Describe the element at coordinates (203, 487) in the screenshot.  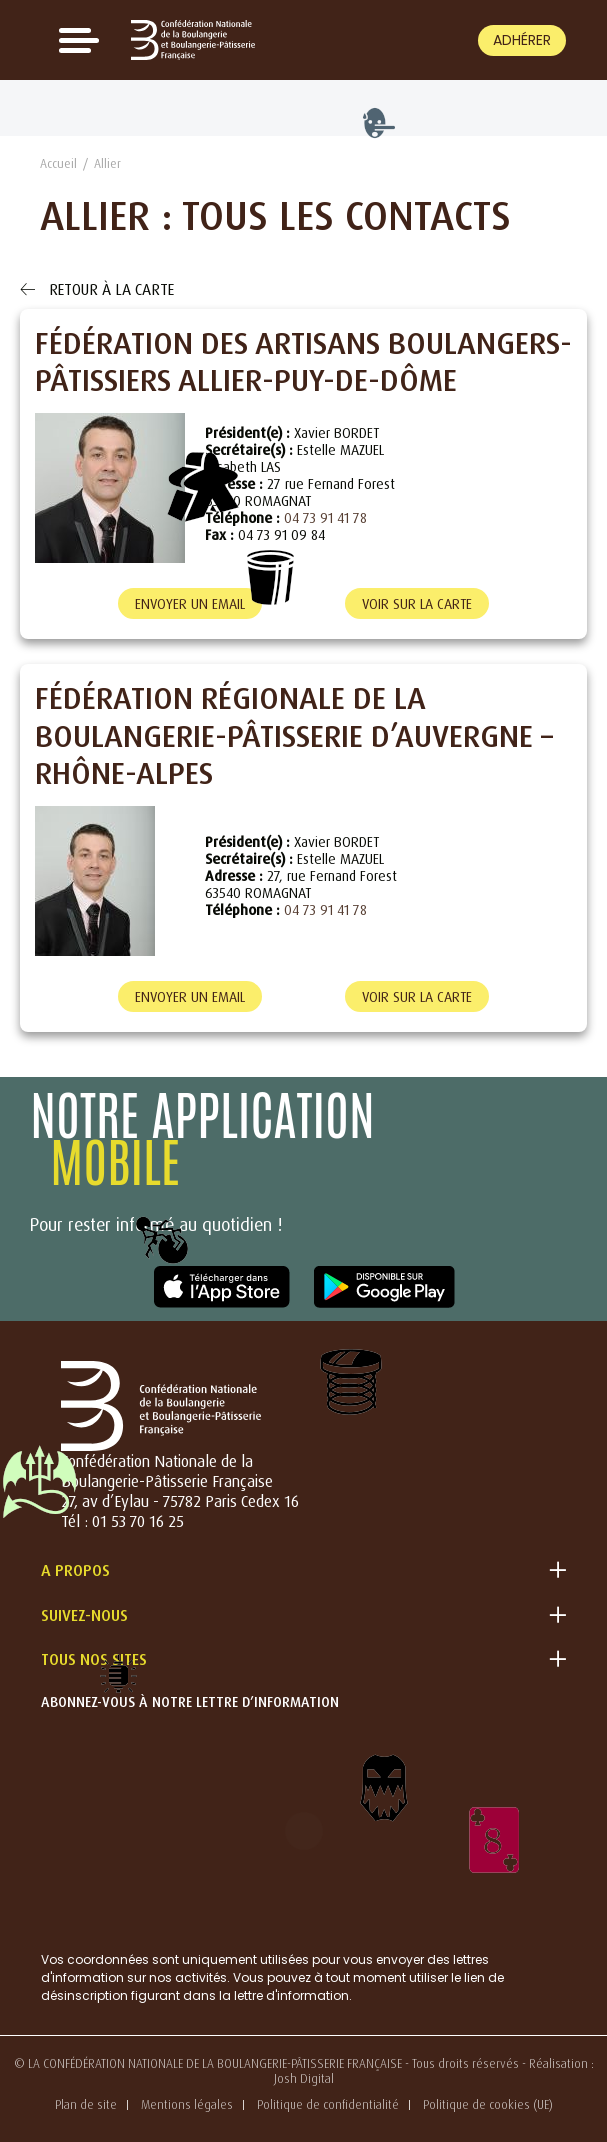
I see `access board game or tabletop gaming features` at that location.